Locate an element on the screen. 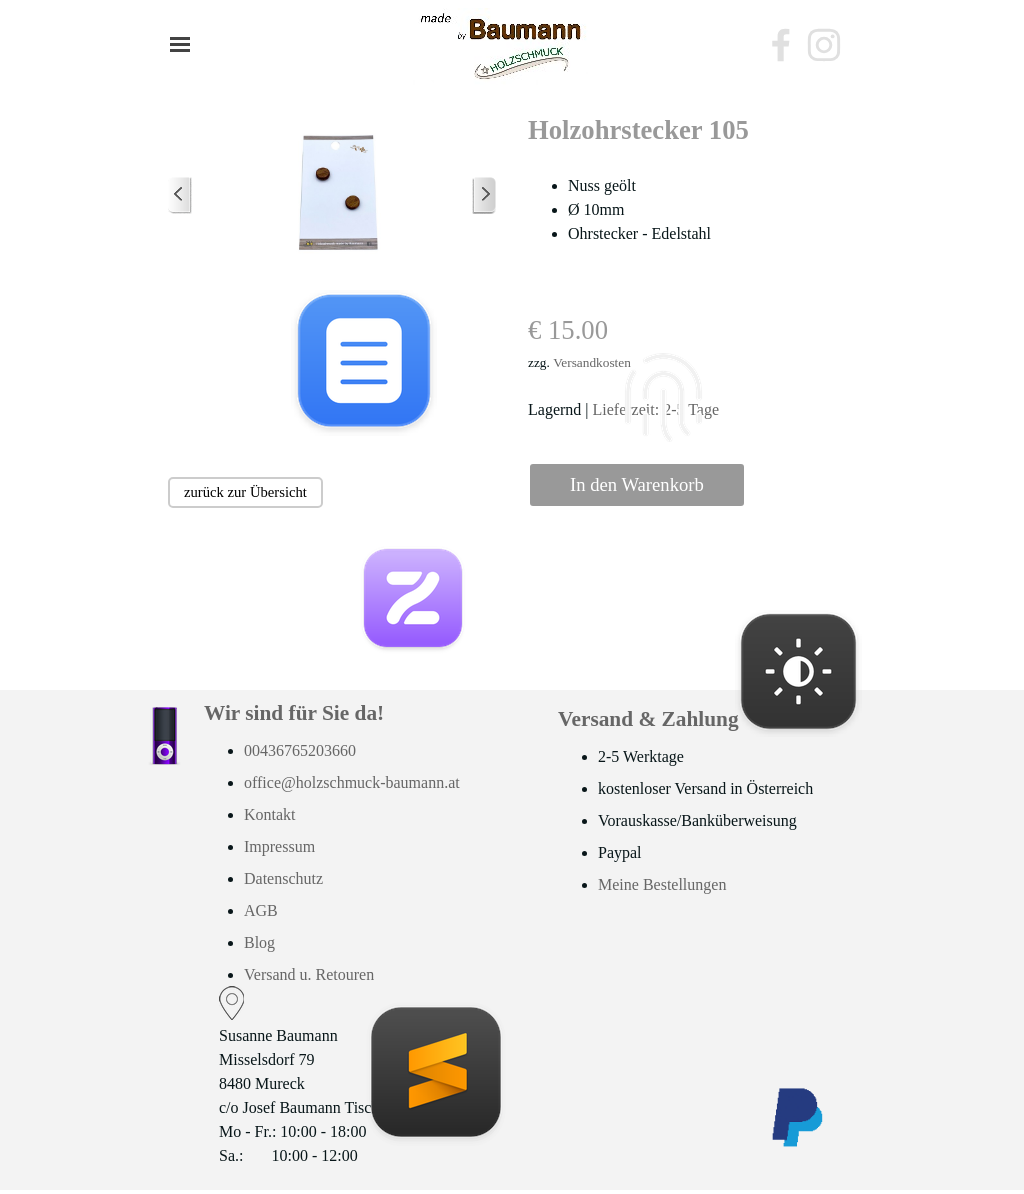  authenticate using fingerprint recognition is located at coordinates (663, 397).